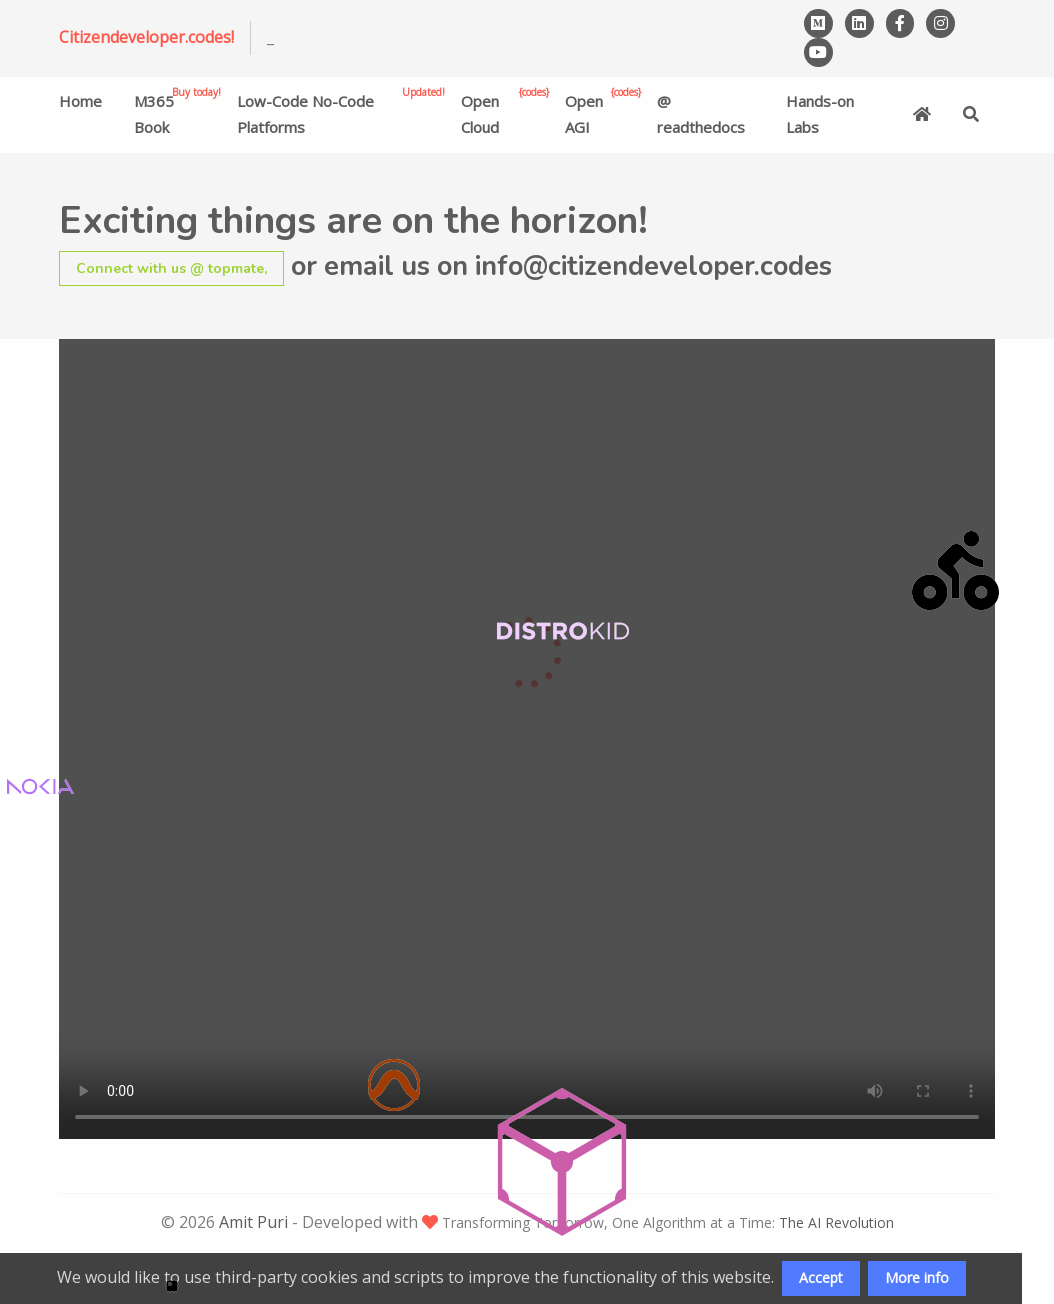  Describe the element at coordinates (563, 631) in the screenshot. I see `access distrokid music distribution platform` at that location.